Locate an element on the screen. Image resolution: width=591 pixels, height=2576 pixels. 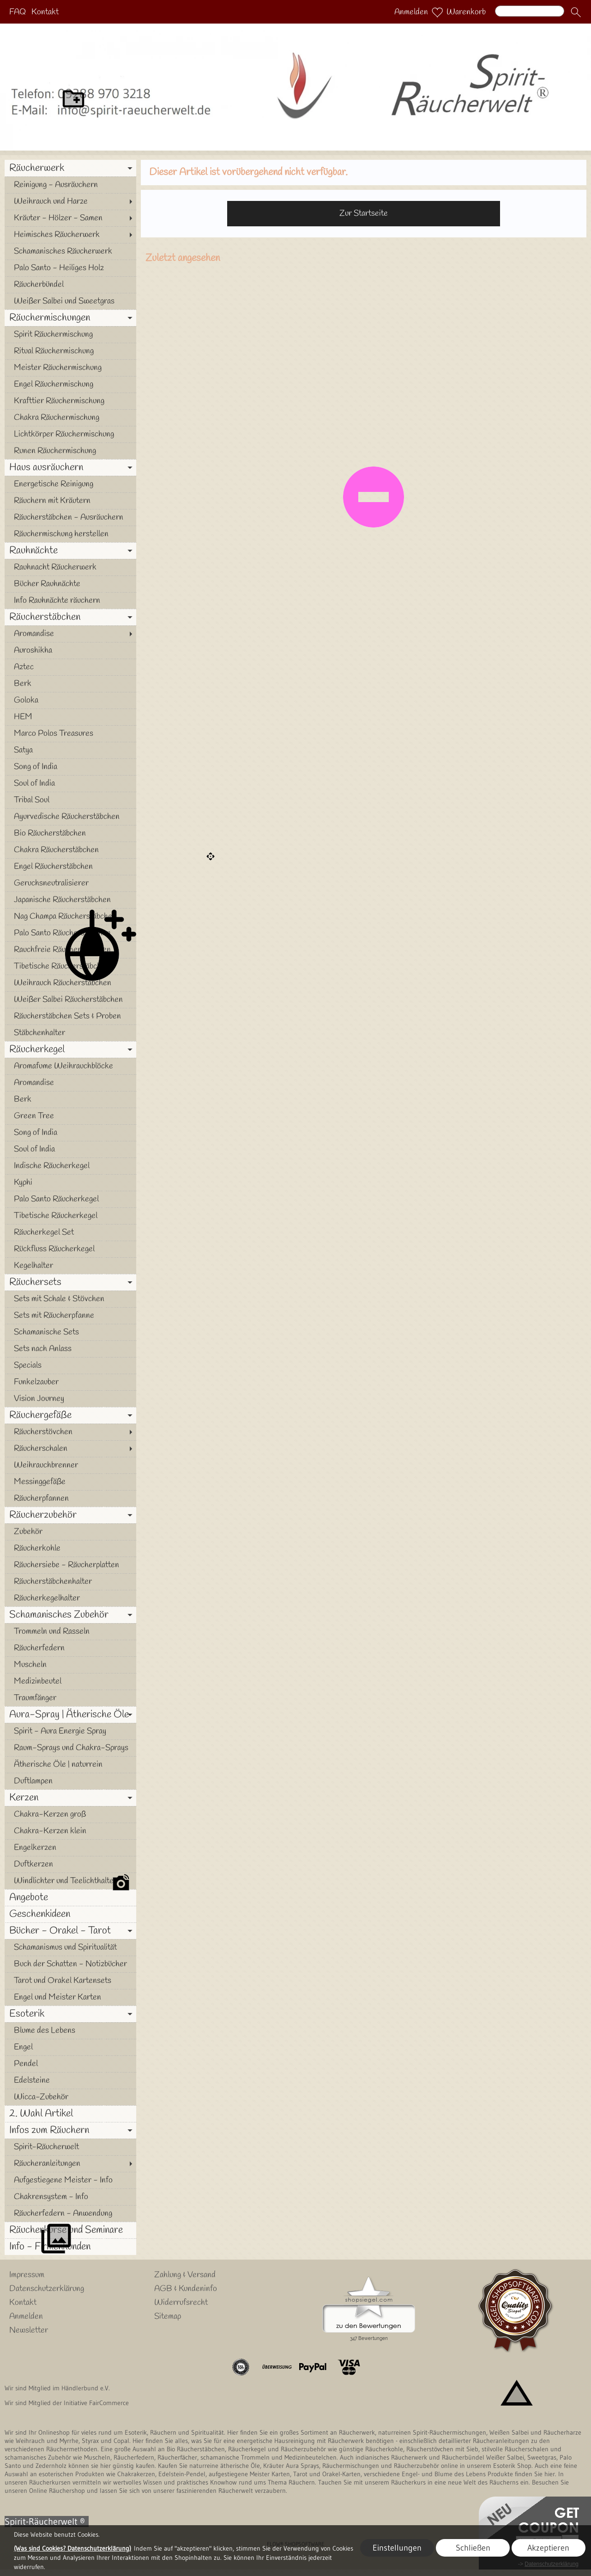
access denied or blocked action is located at coordinates (374, 497).